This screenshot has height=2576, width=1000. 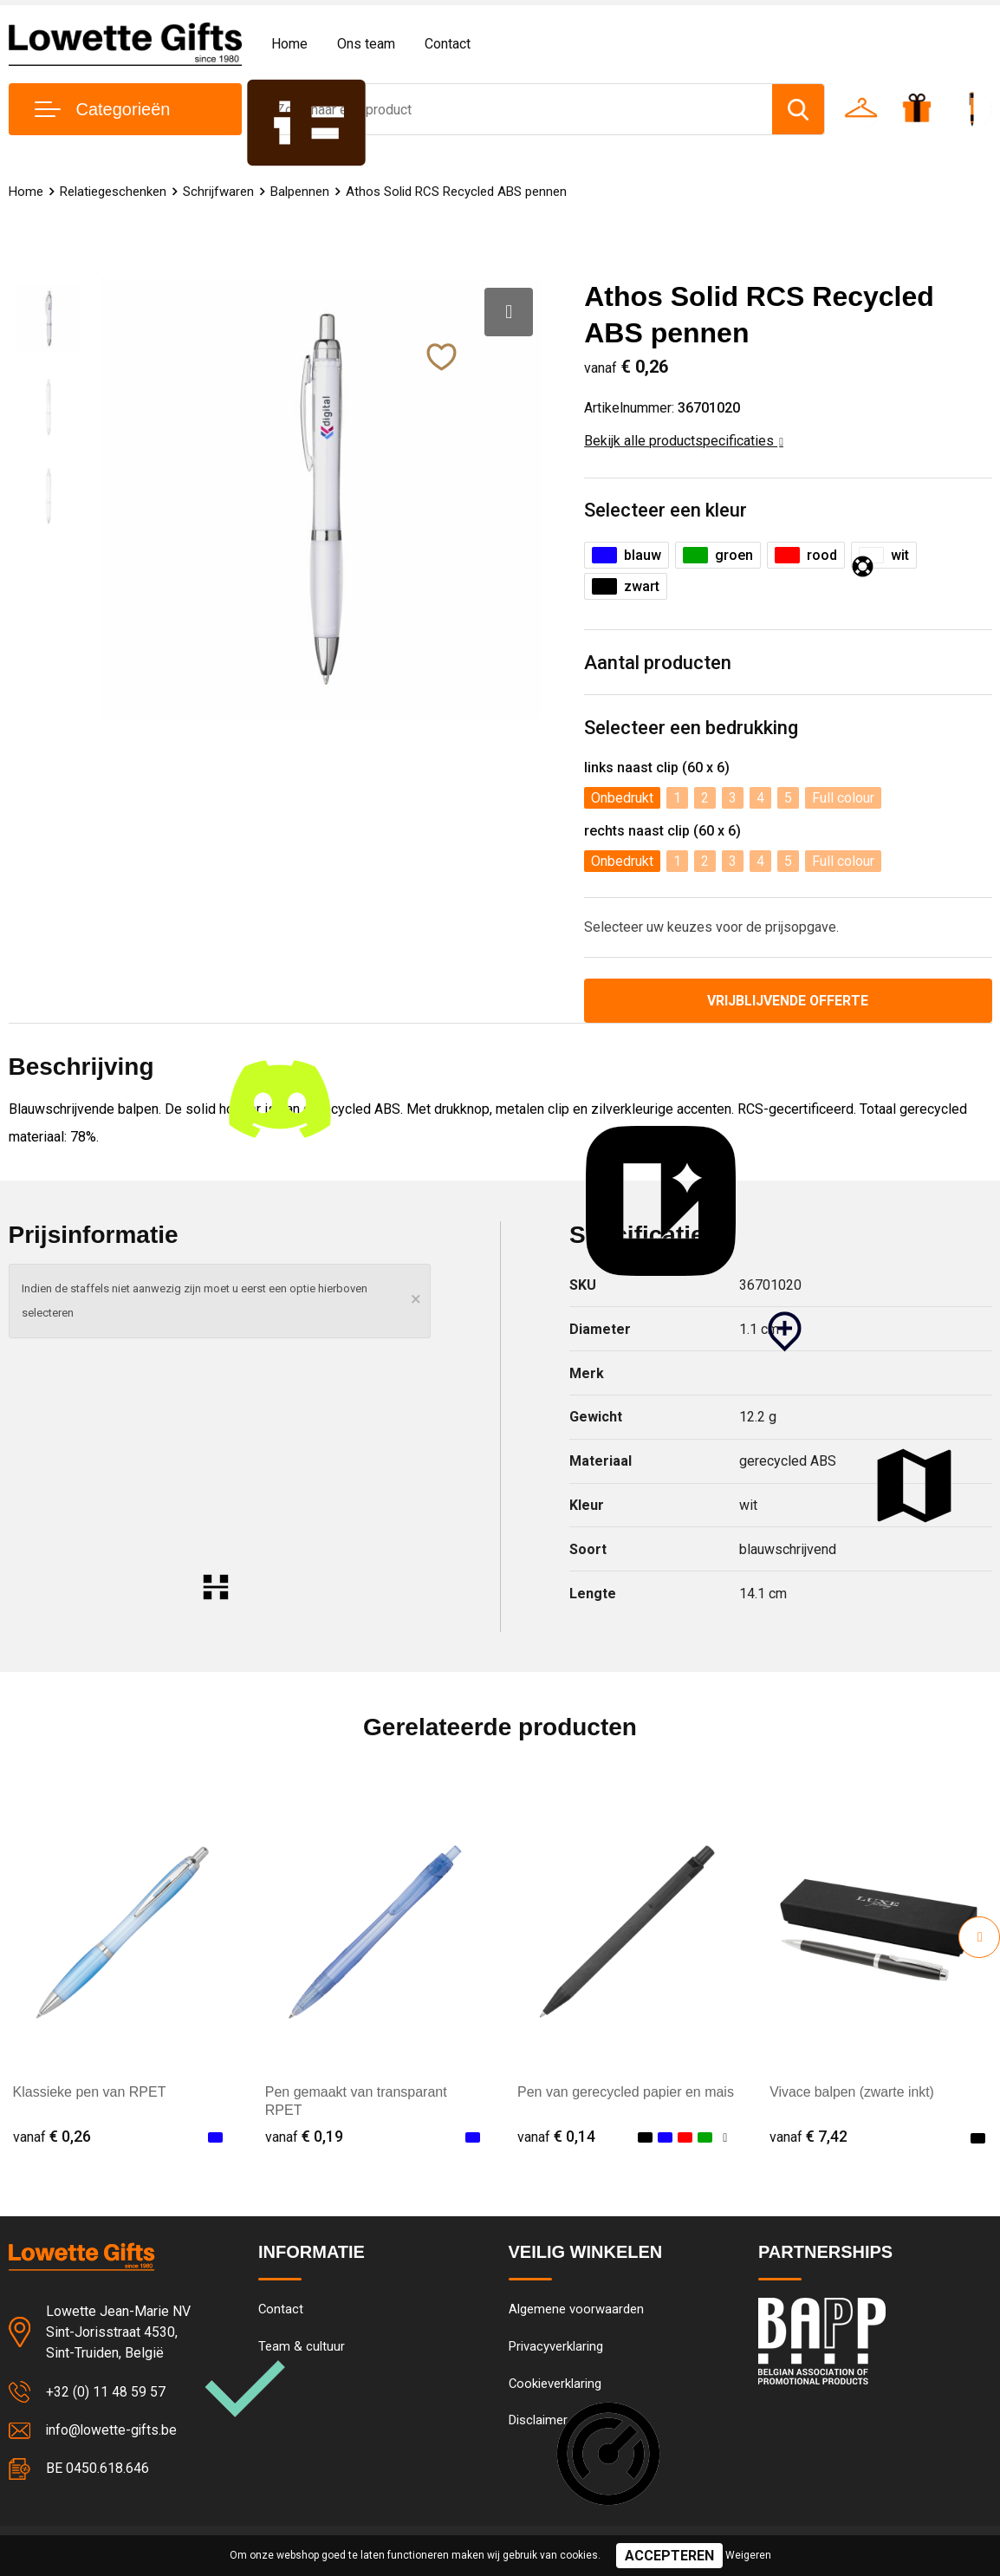 I want to click on add to favorites, so click(x=441, y=356).